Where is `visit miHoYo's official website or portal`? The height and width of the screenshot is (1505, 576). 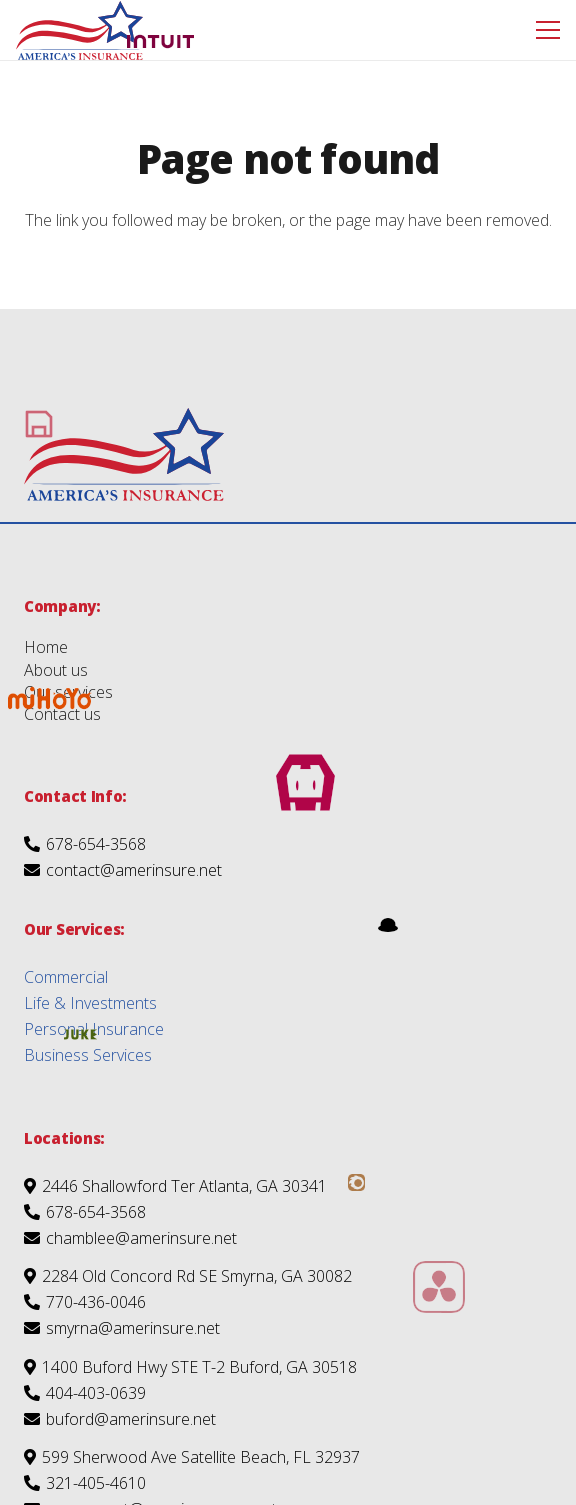 visit miHoYo's official website or portal is located at coordinates (50, 698).